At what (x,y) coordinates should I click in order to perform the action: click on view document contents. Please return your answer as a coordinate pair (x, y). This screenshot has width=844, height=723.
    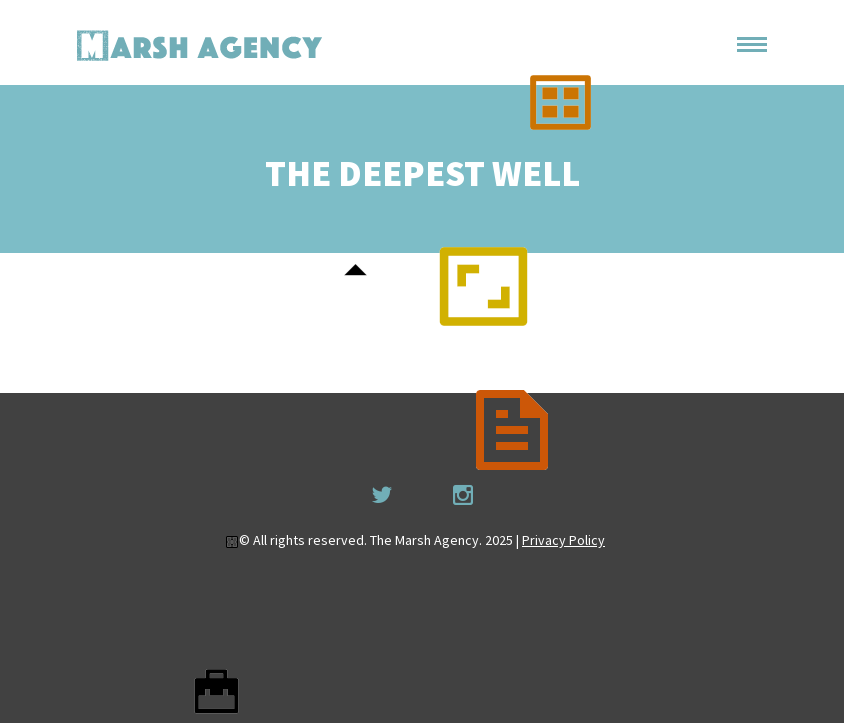
    Looking at the image, I should click on (512, 430).